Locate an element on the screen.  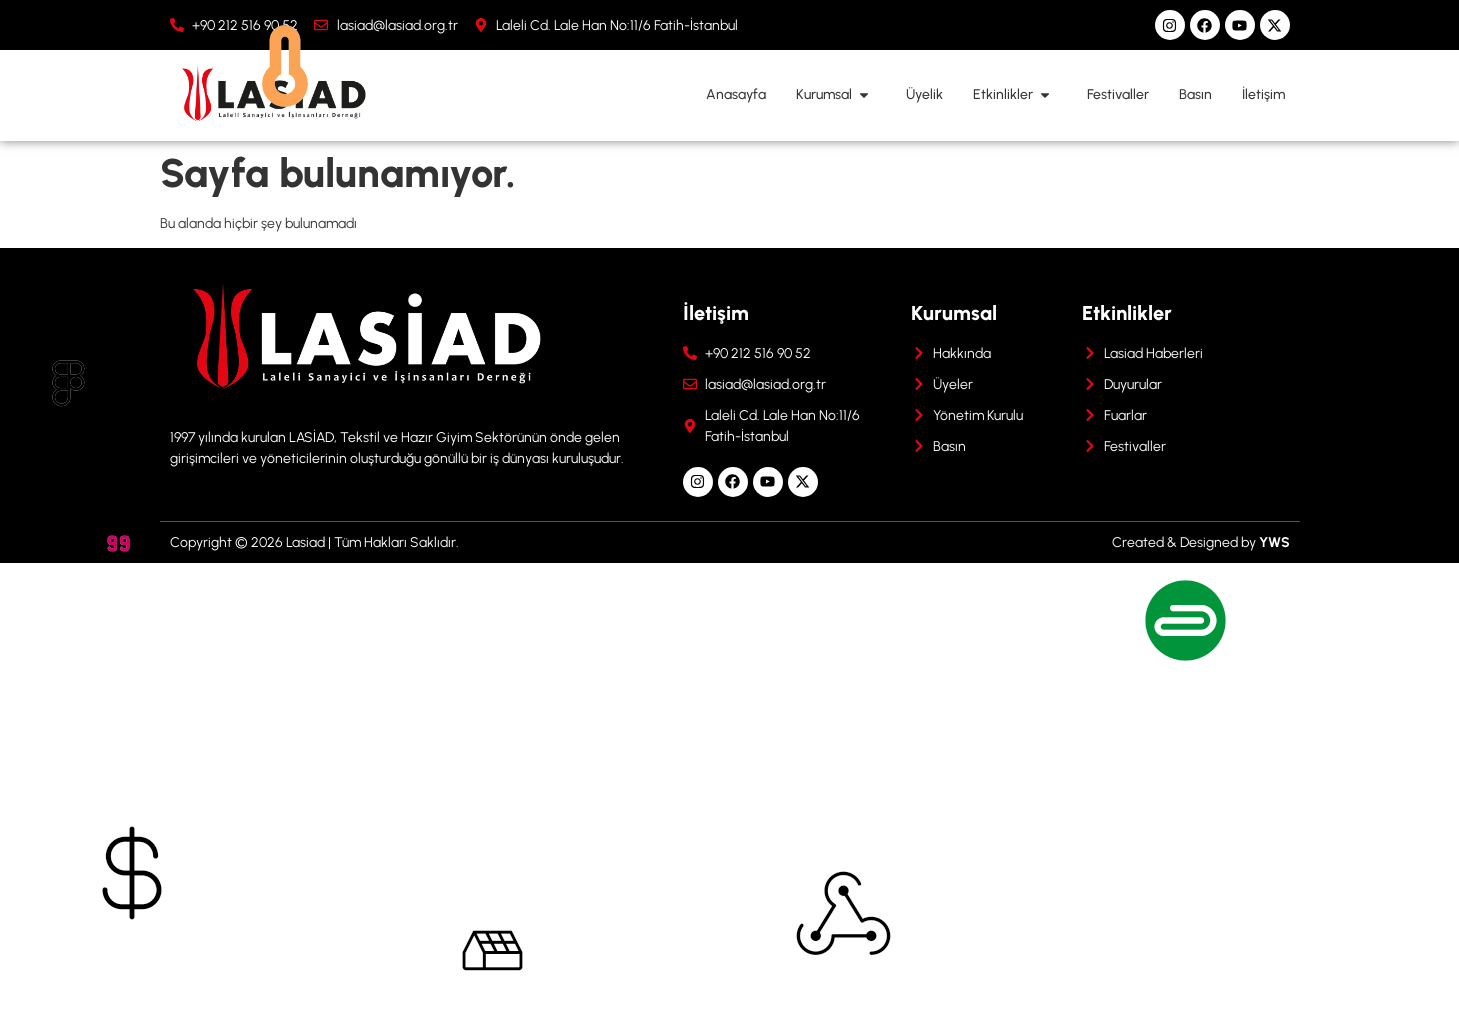
attach a file to your message is located at coordinates (1185, 620).